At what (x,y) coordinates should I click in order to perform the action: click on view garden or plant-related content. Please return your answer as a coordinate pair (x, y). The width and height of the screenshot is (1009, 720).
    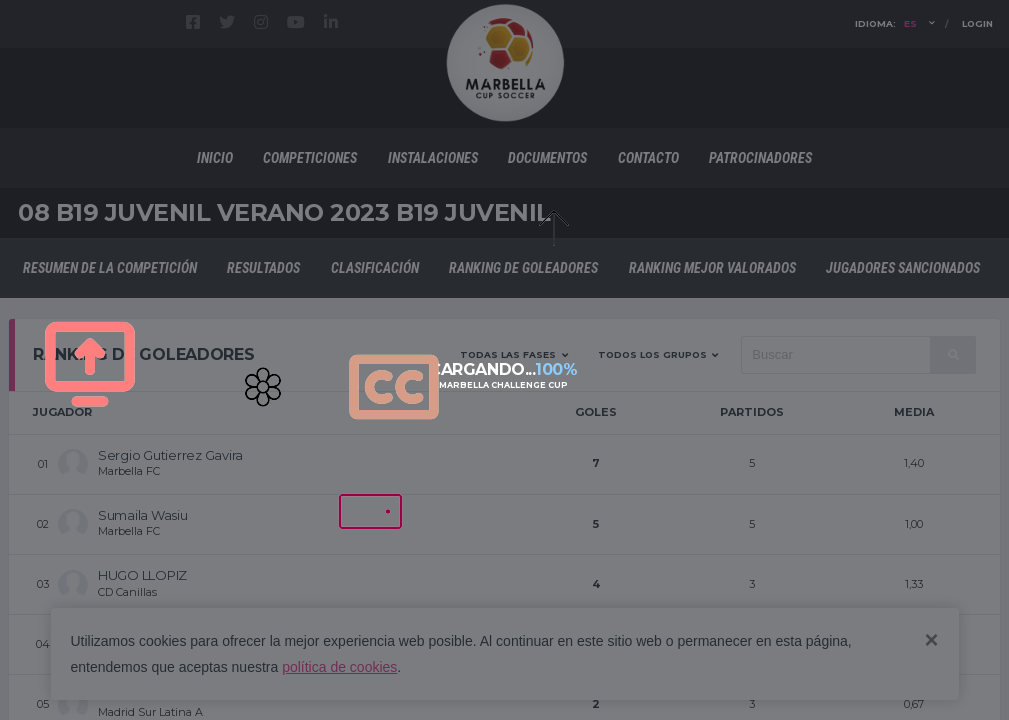
    Looking at the image, I should click on (263, 387).